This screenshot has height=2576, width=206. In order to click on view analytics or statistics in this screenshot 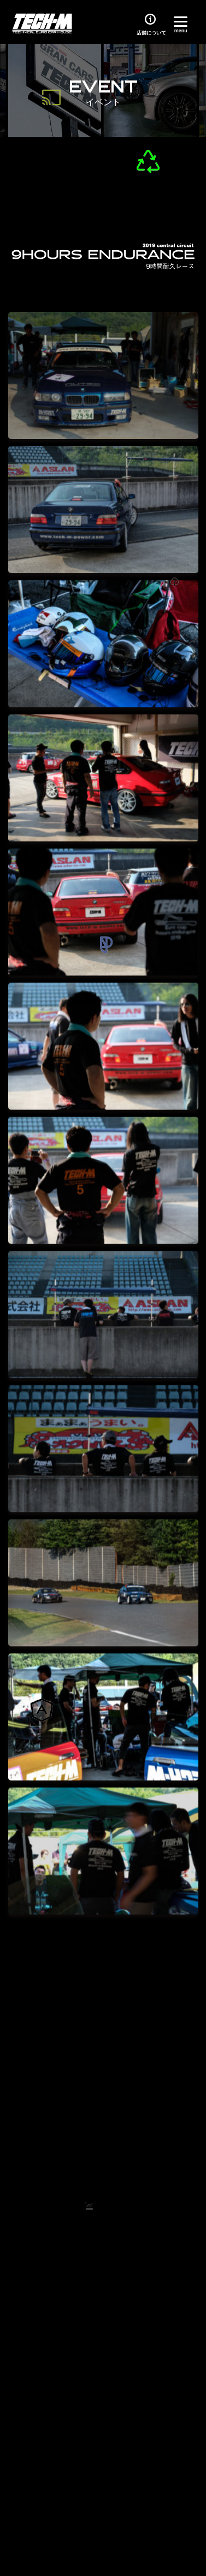, I will do `click(89, 2206)`.